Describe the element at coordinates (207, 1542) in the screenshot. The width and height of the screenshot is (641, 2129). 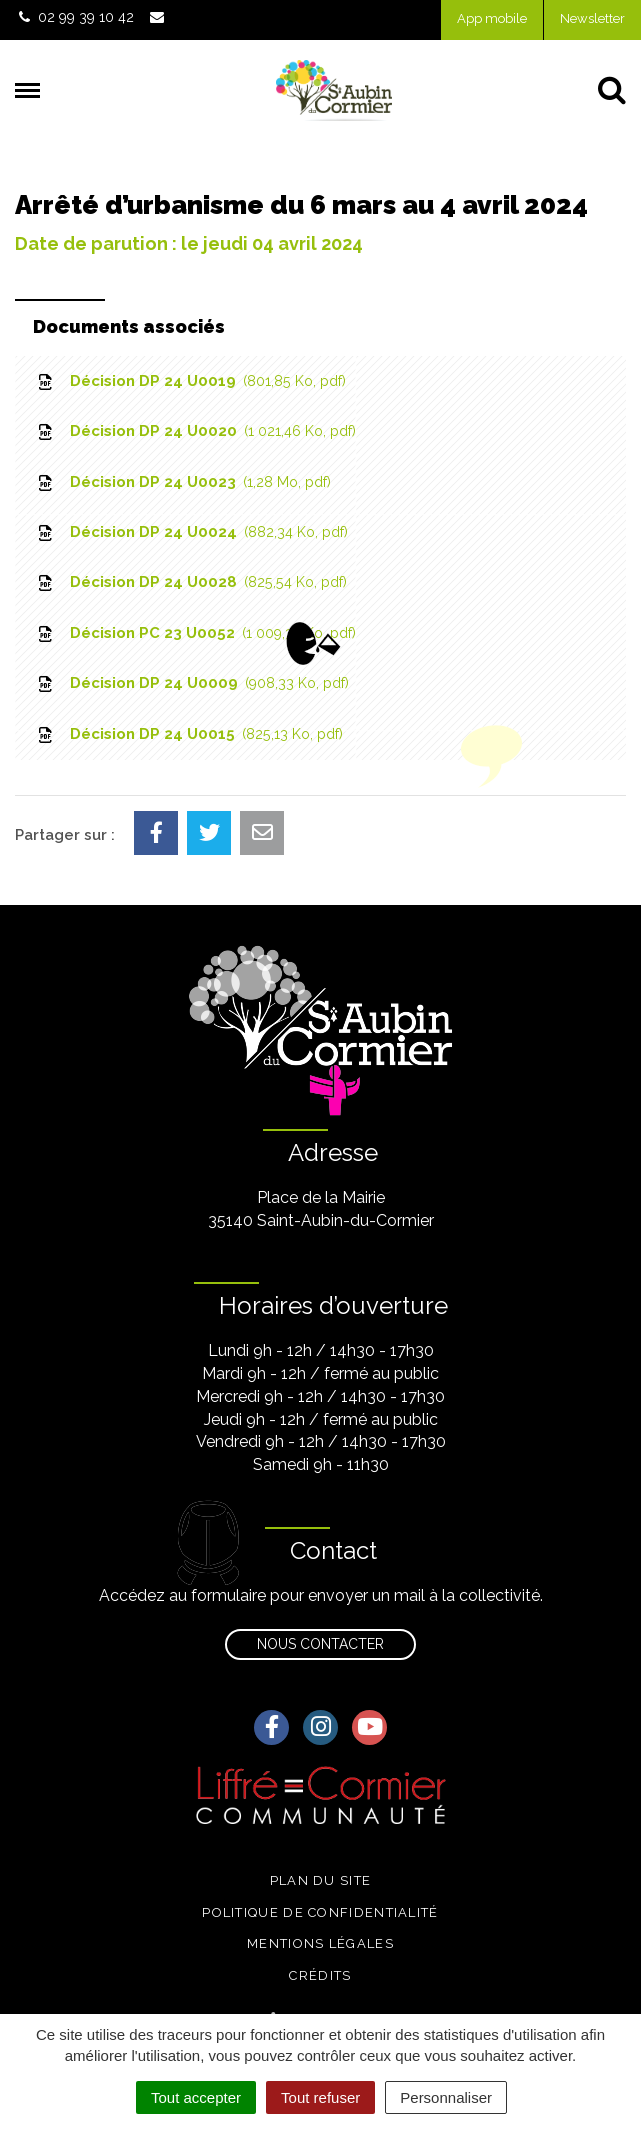
I see `equip armor or protective gear` at that location.